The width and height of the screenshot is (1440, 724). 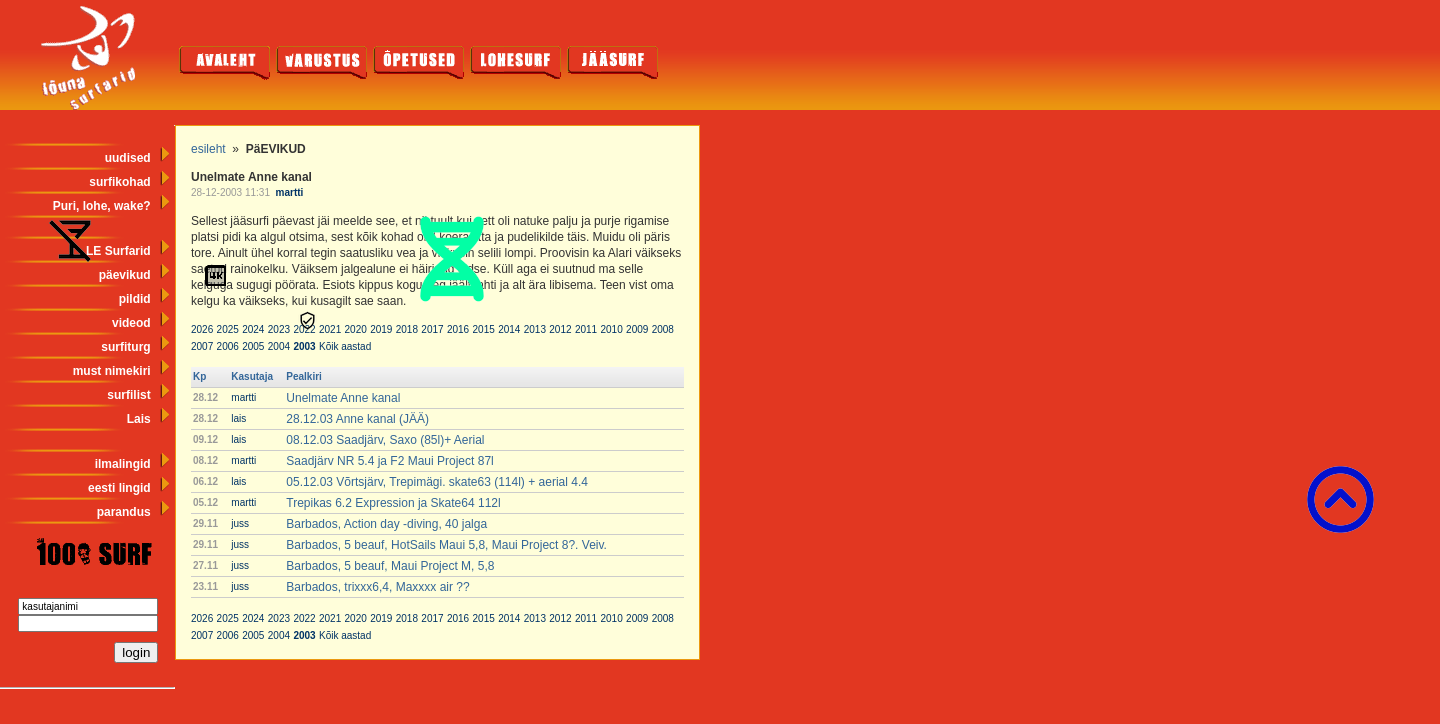 I want to click on access genetics or DNA-related features, so click(x=452, y=259).